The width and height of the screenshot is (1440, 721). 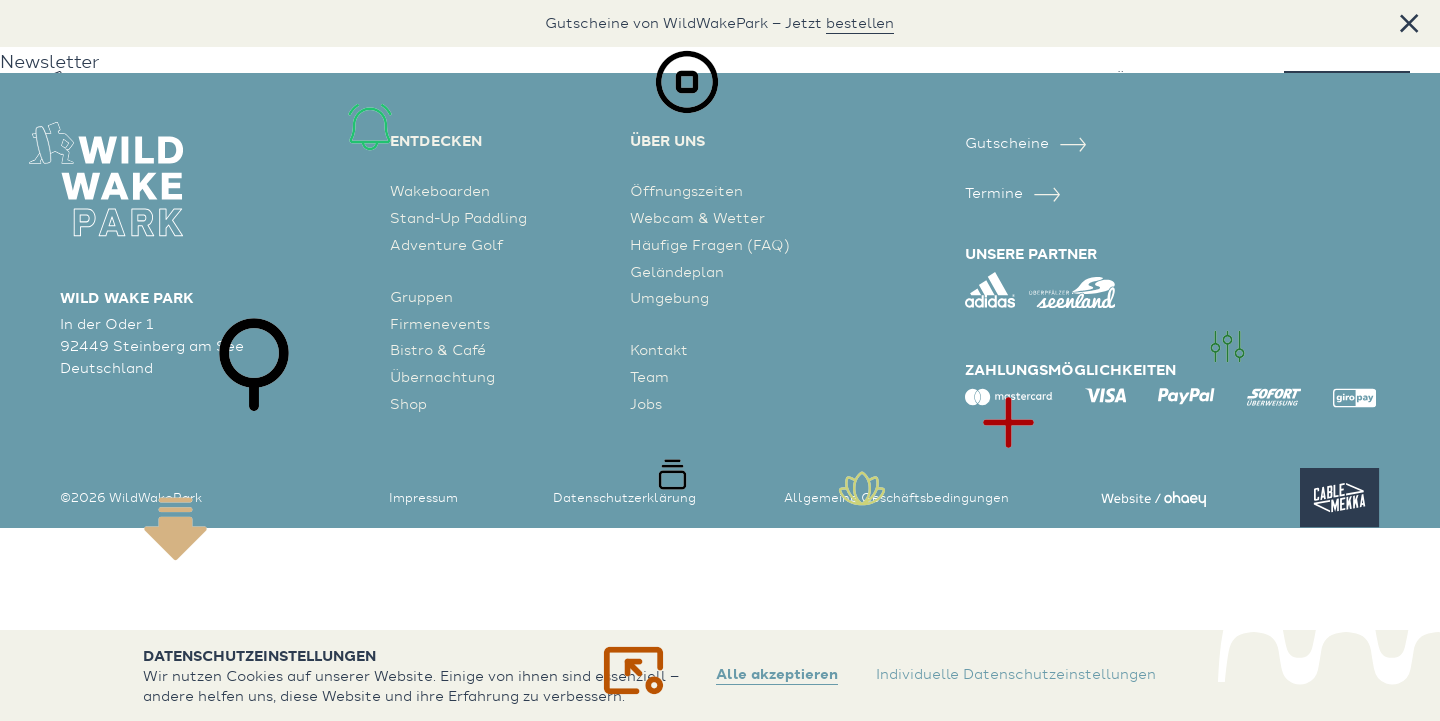 What do you see at coordinates (254, 363) in the screenshot?
I see `select neuter or non-binary gender option` at bounding box center [254, 363].